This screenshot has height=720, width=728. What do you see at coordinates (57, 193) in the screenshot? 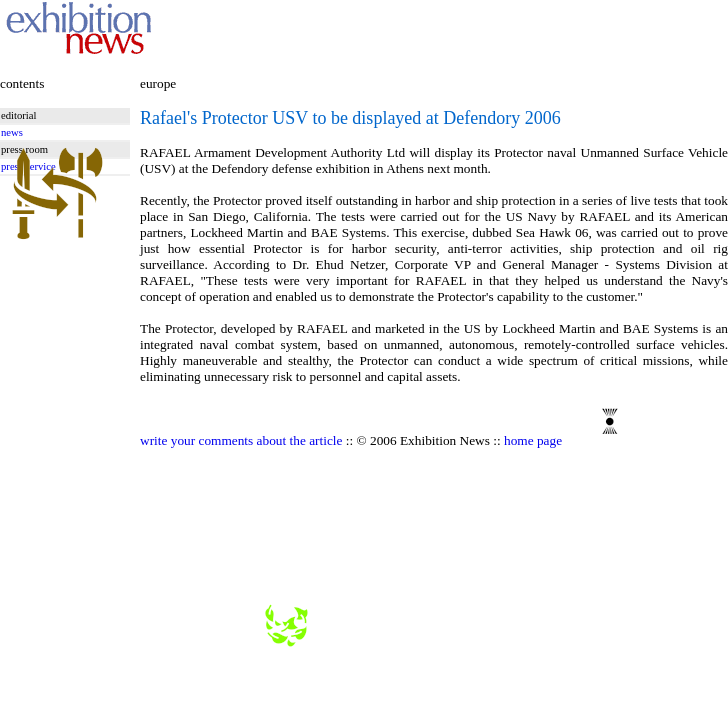
I see `switch between equipped weapons` at bounding box center [57, 193].